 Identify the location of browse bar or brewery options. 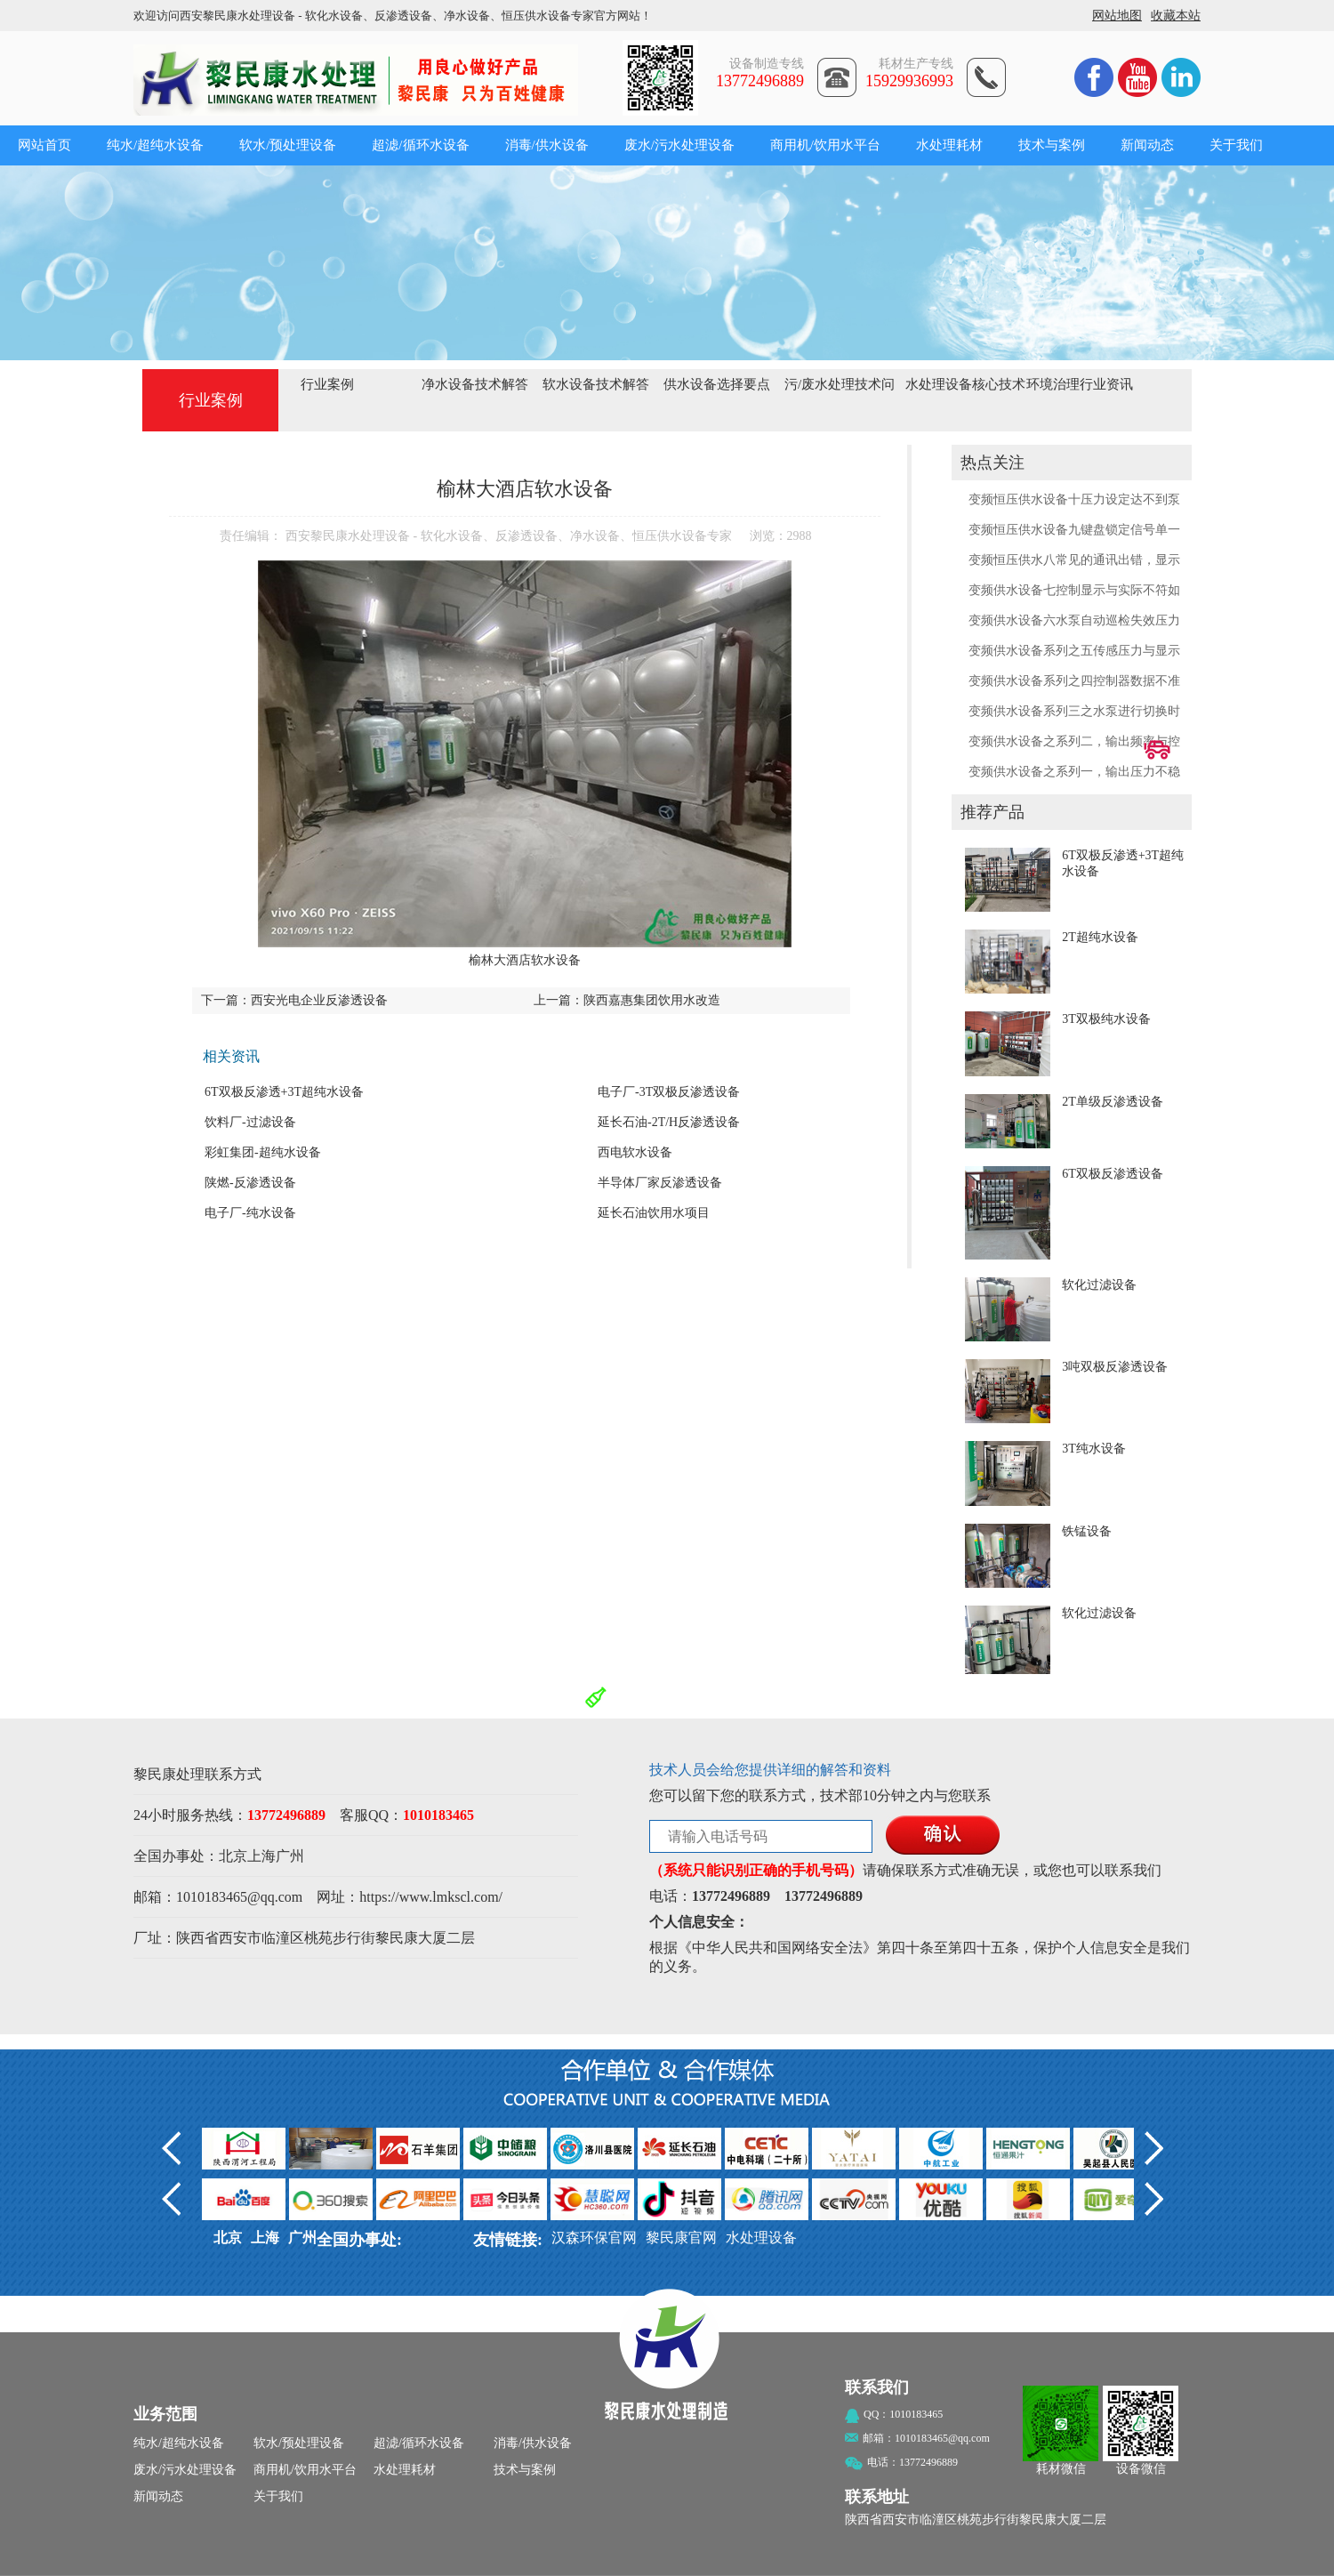
(595, 1697).